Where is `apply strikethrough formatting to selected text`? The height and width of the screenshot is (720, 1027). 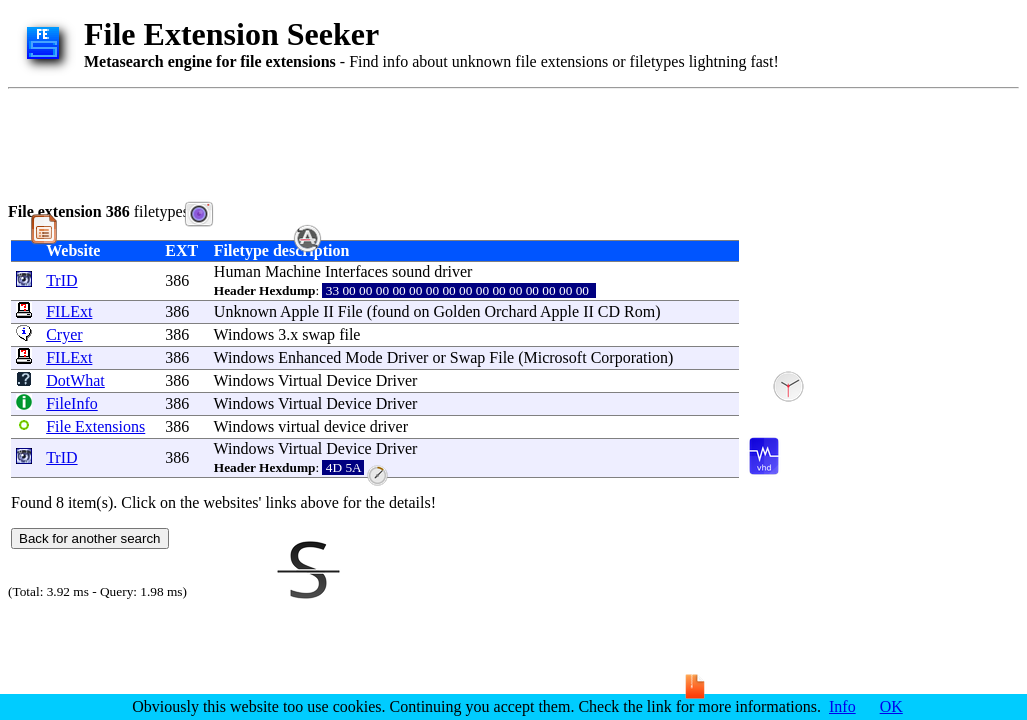
apply strikethrough formatting to selected text is located at coordinates (308, 571).